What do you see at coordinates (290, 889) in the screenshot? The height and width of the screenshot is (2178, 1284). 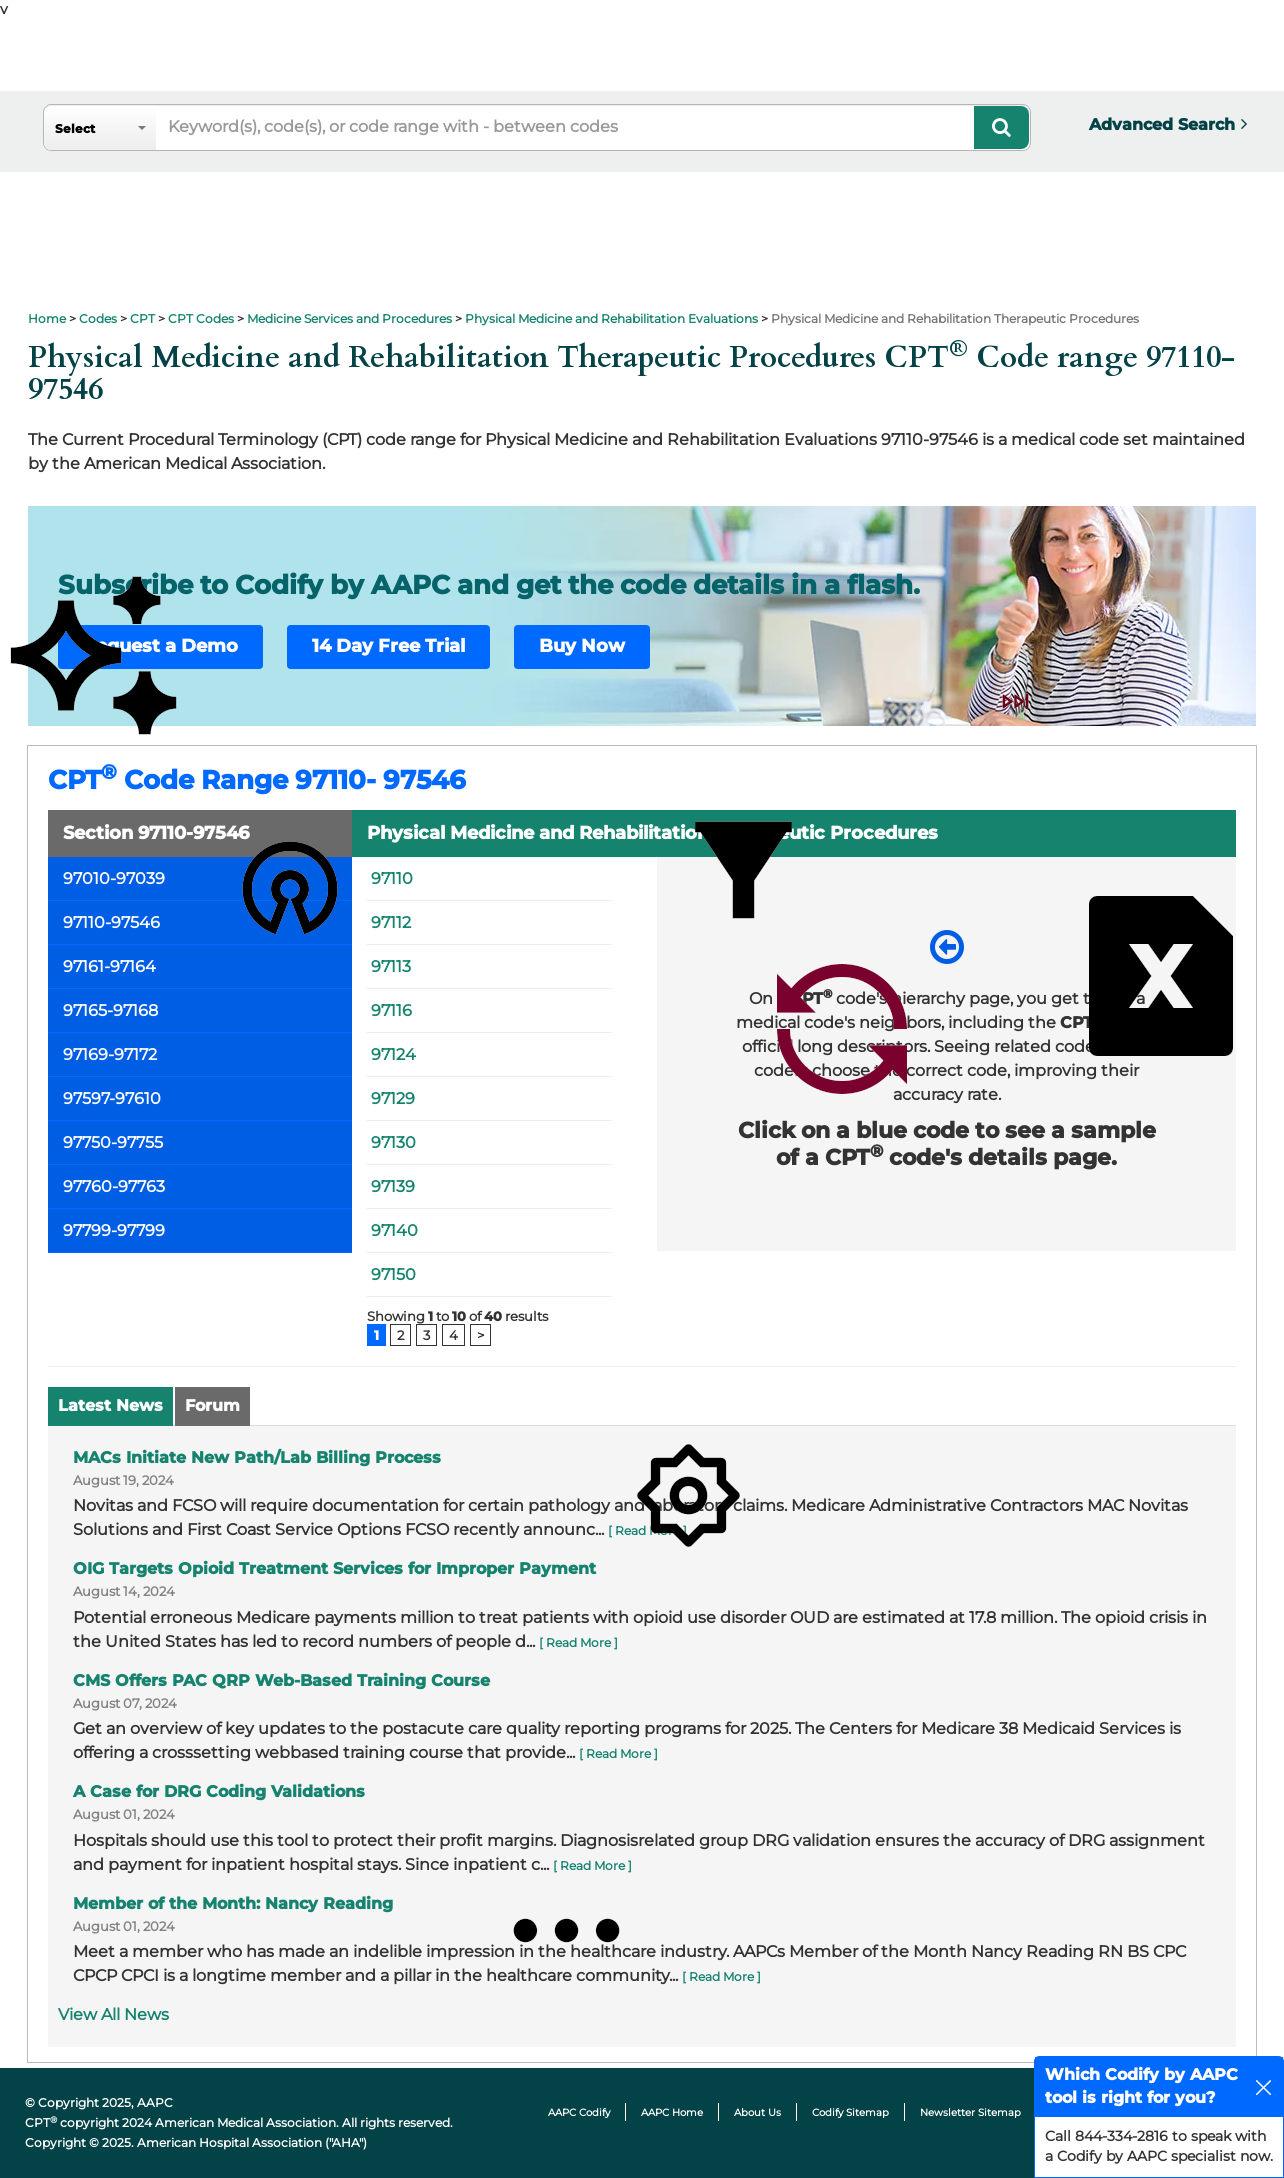 I see `indicates open-source software or project` at bounding box center [290, 889].